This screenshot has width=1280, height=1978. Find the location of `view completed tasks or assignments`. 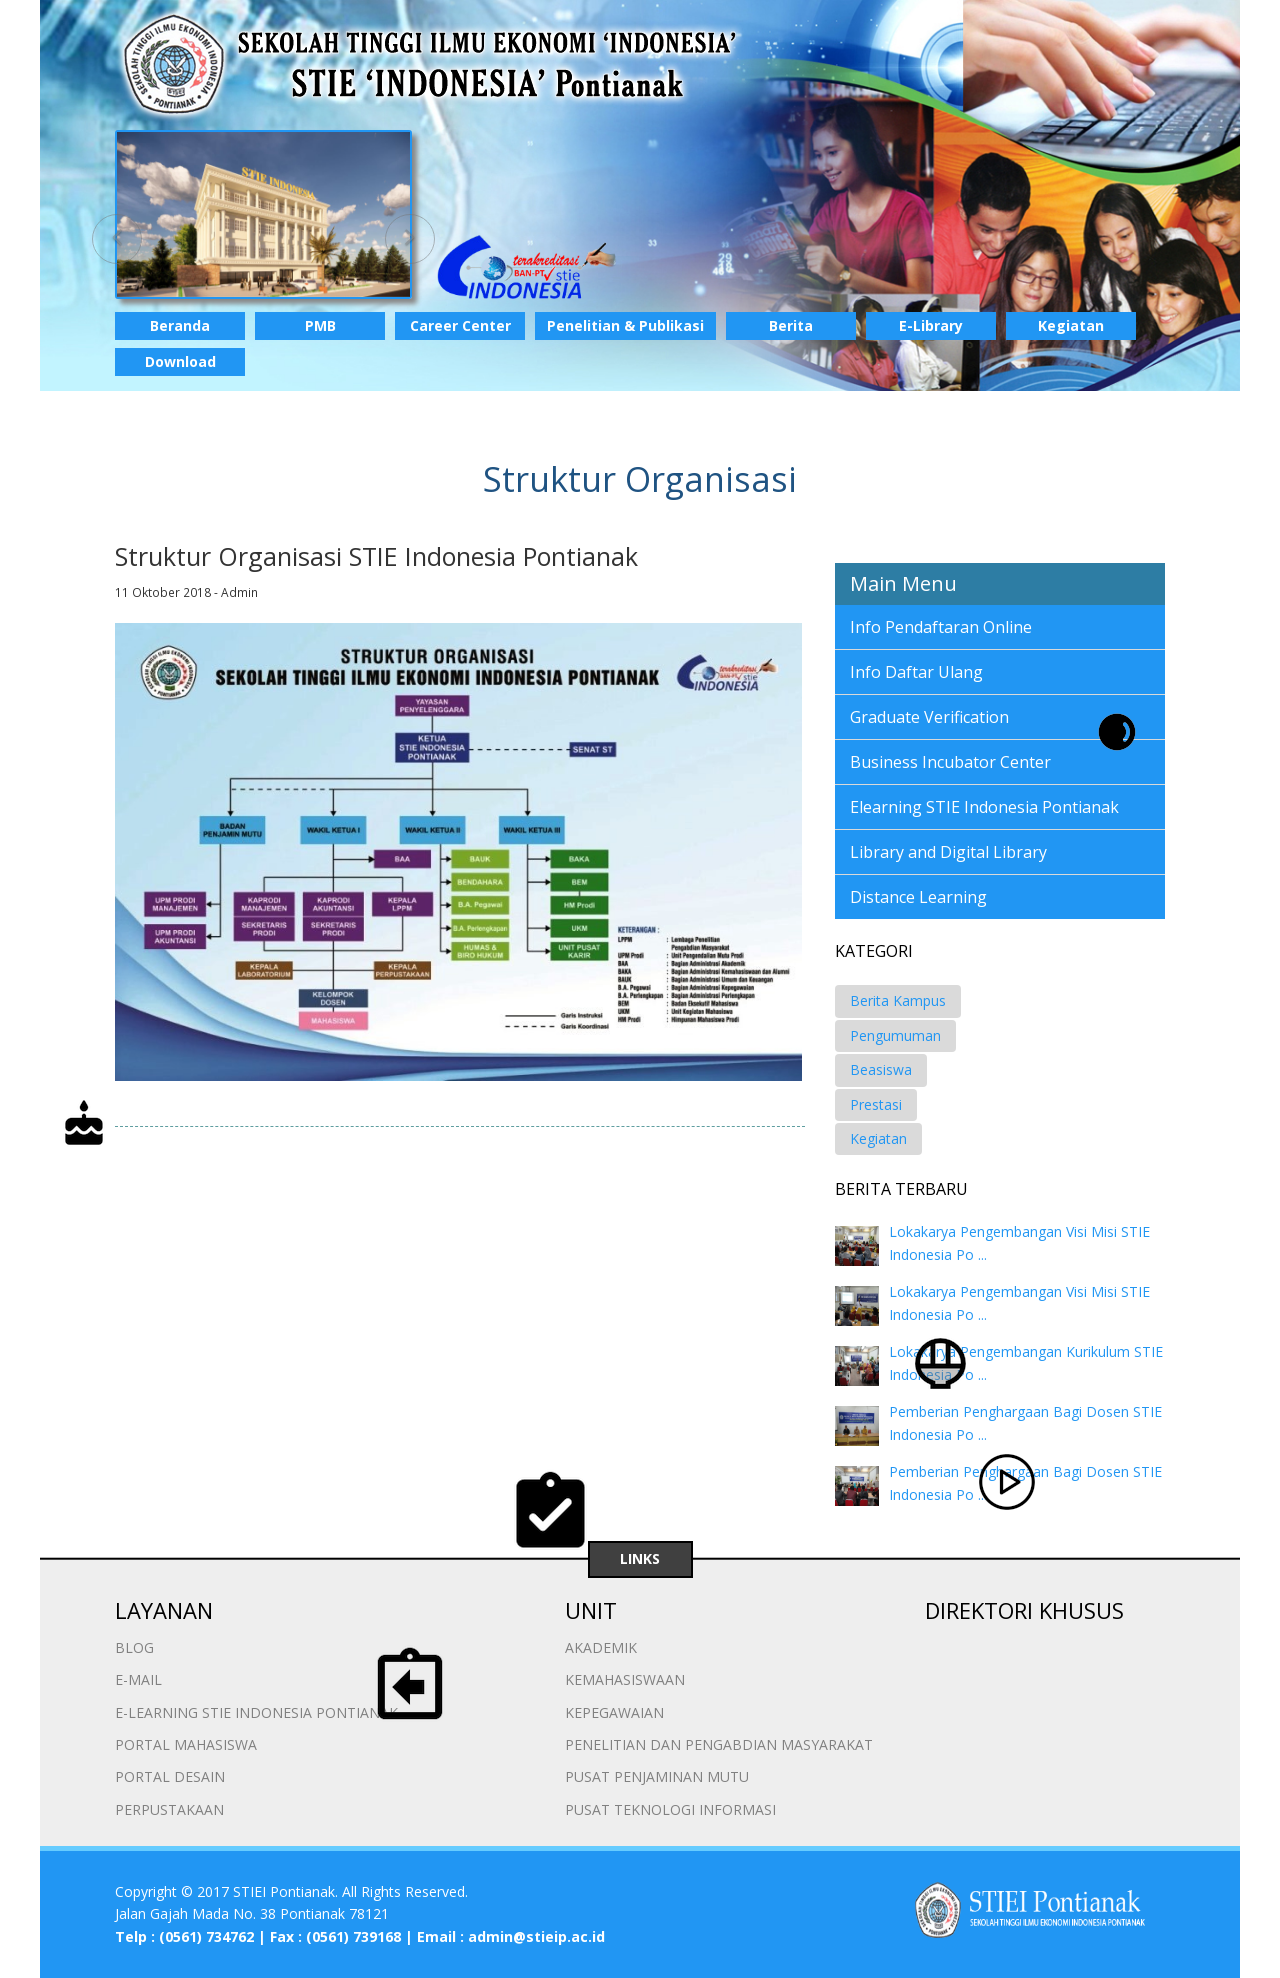

view completed tasks or assignments is located at coordinates (550, 1513).